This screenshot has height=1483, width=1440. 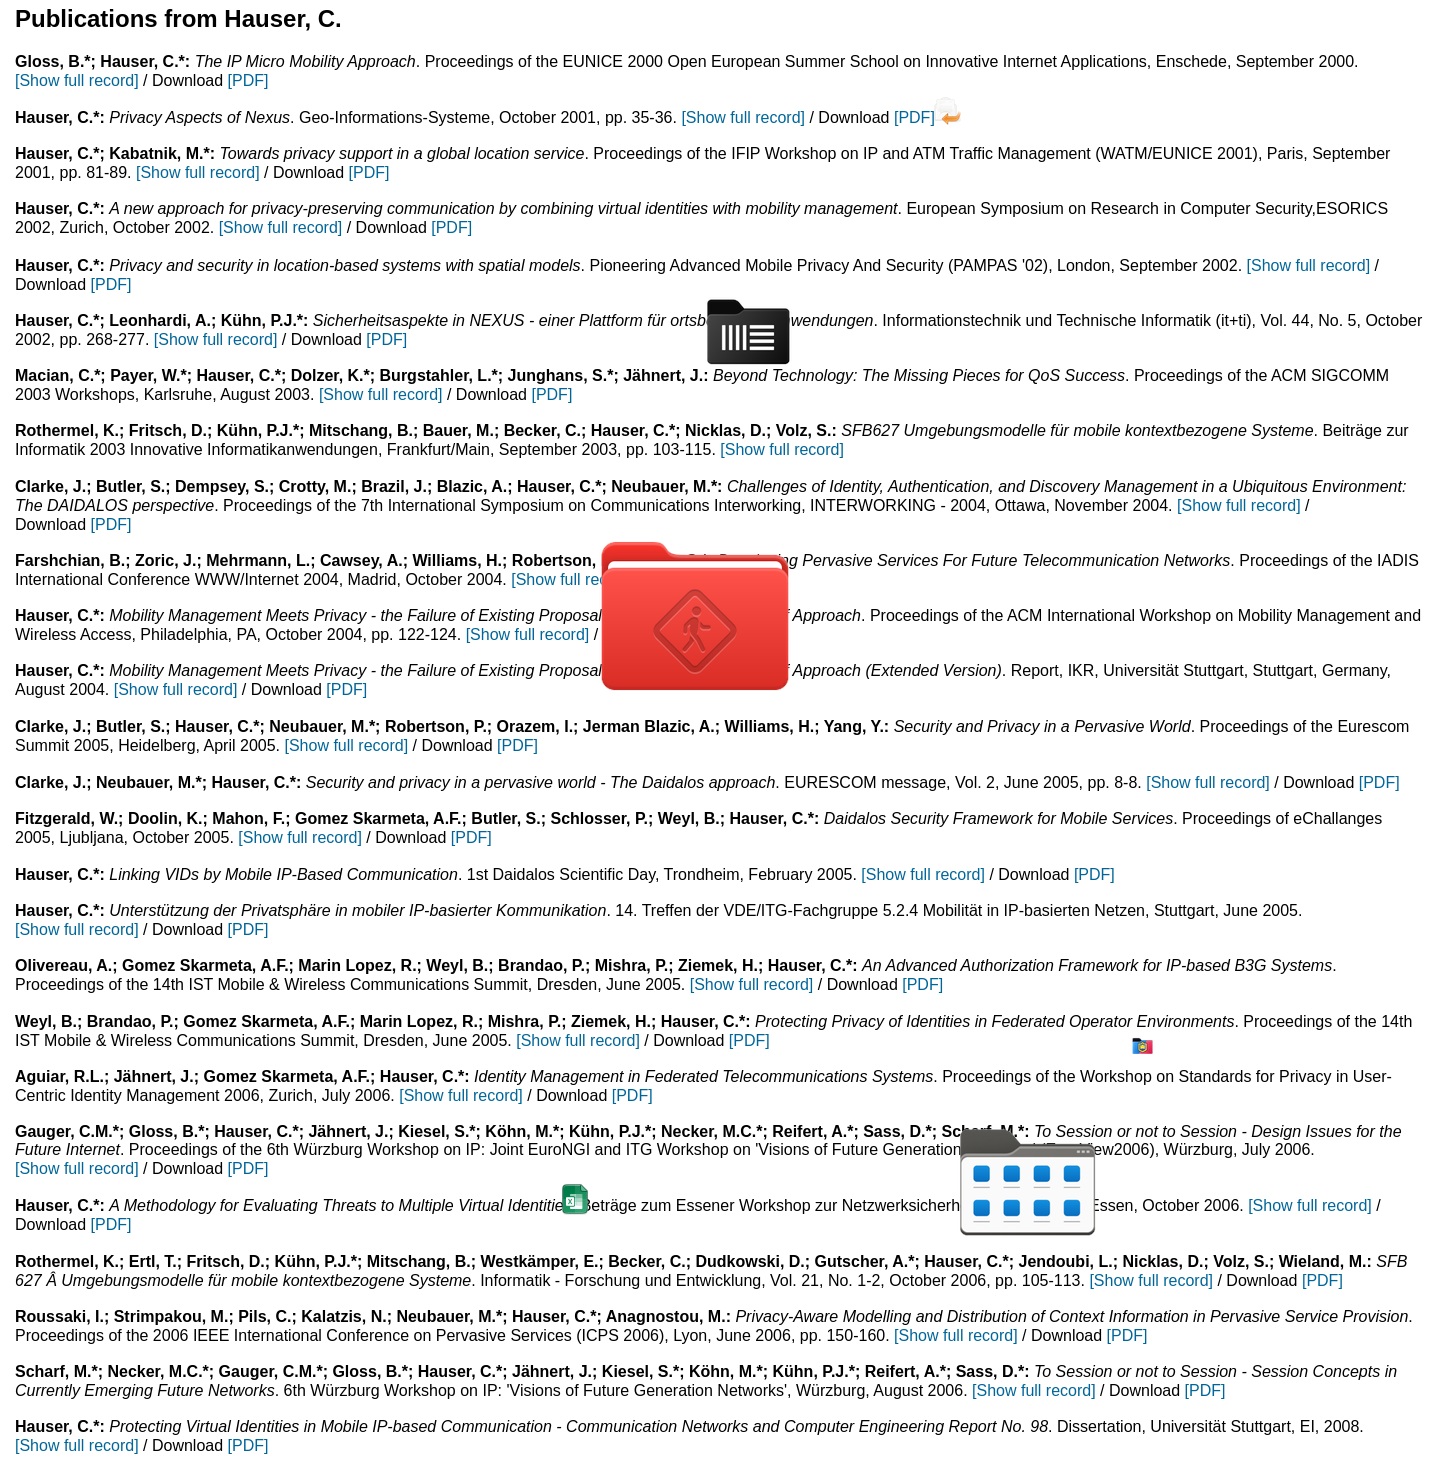 I want to click on open your Ableton Live projects folder, so click(x=748, y=334).